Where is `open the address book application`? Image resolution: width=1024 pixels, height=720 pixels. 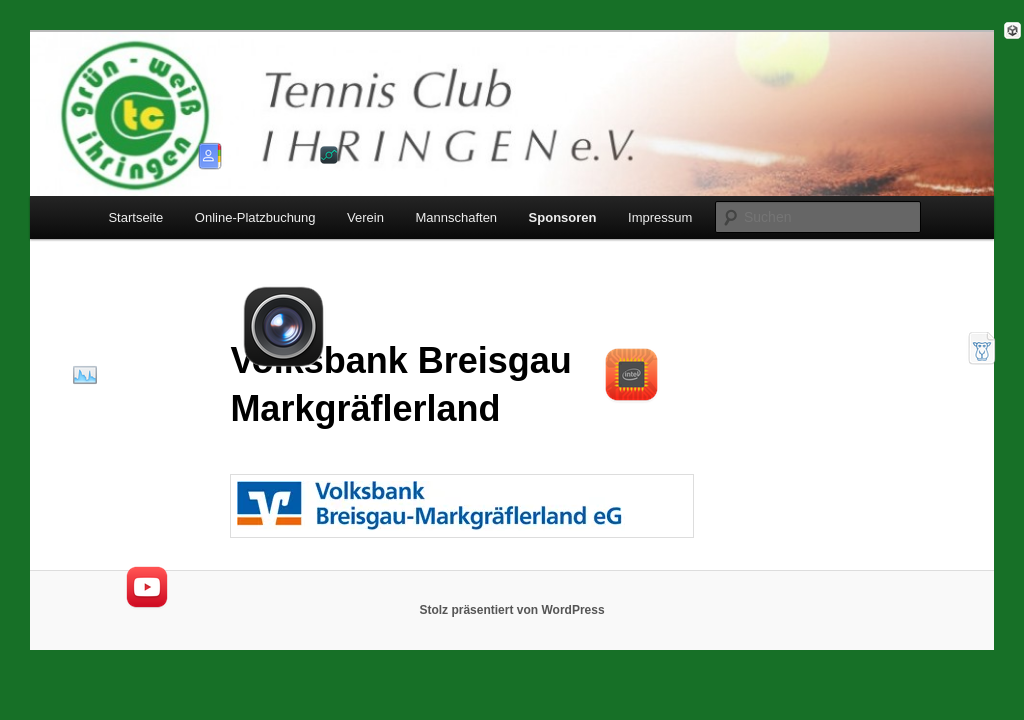 open the address book application is located at coordinates (210, 156).